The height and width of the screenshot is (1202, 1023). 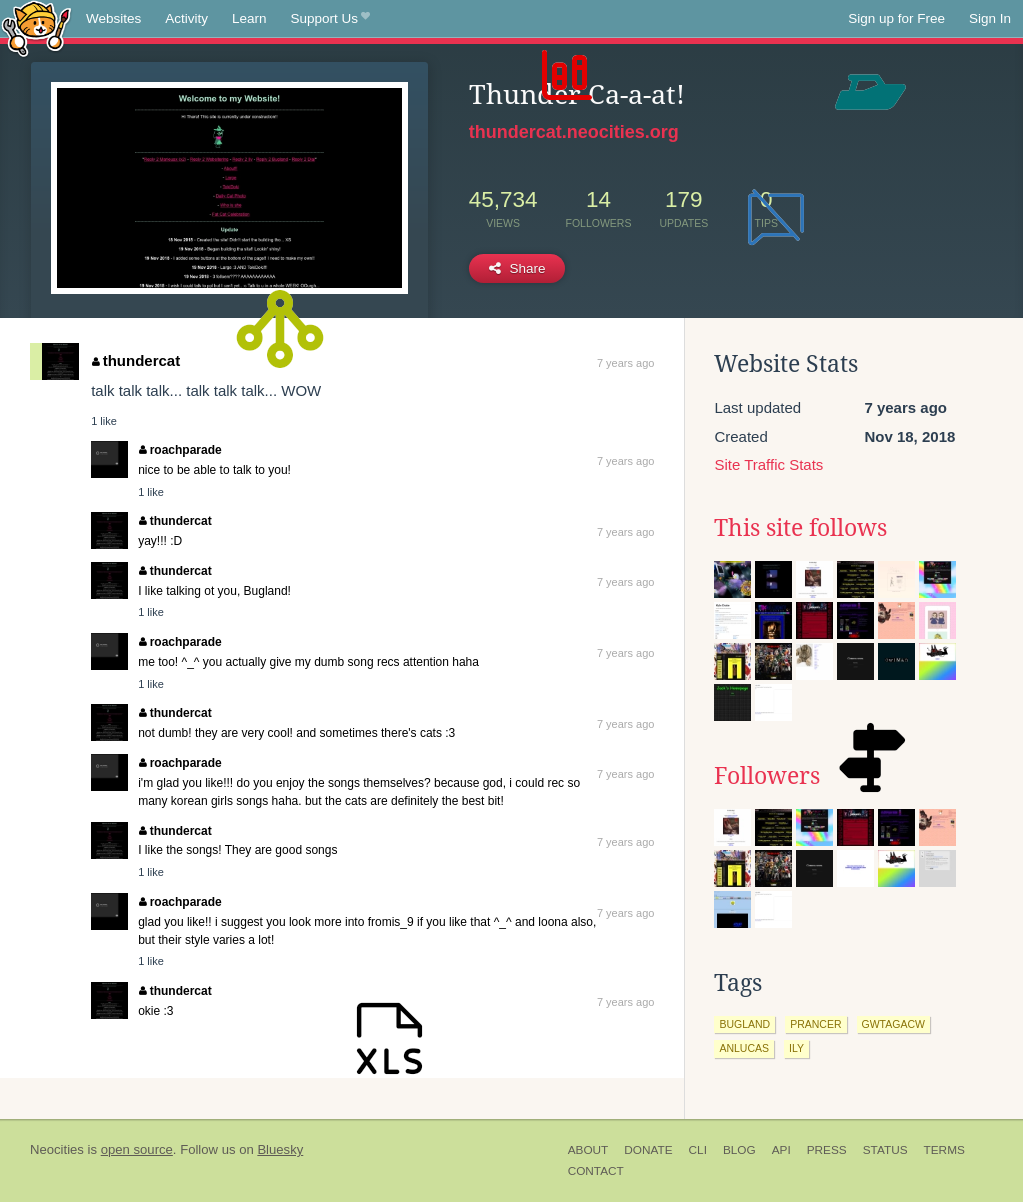 What do you see at coordinates (870, 757) in the screenshot?
I see `get directions to a destination` at bounding box center [870, 757].